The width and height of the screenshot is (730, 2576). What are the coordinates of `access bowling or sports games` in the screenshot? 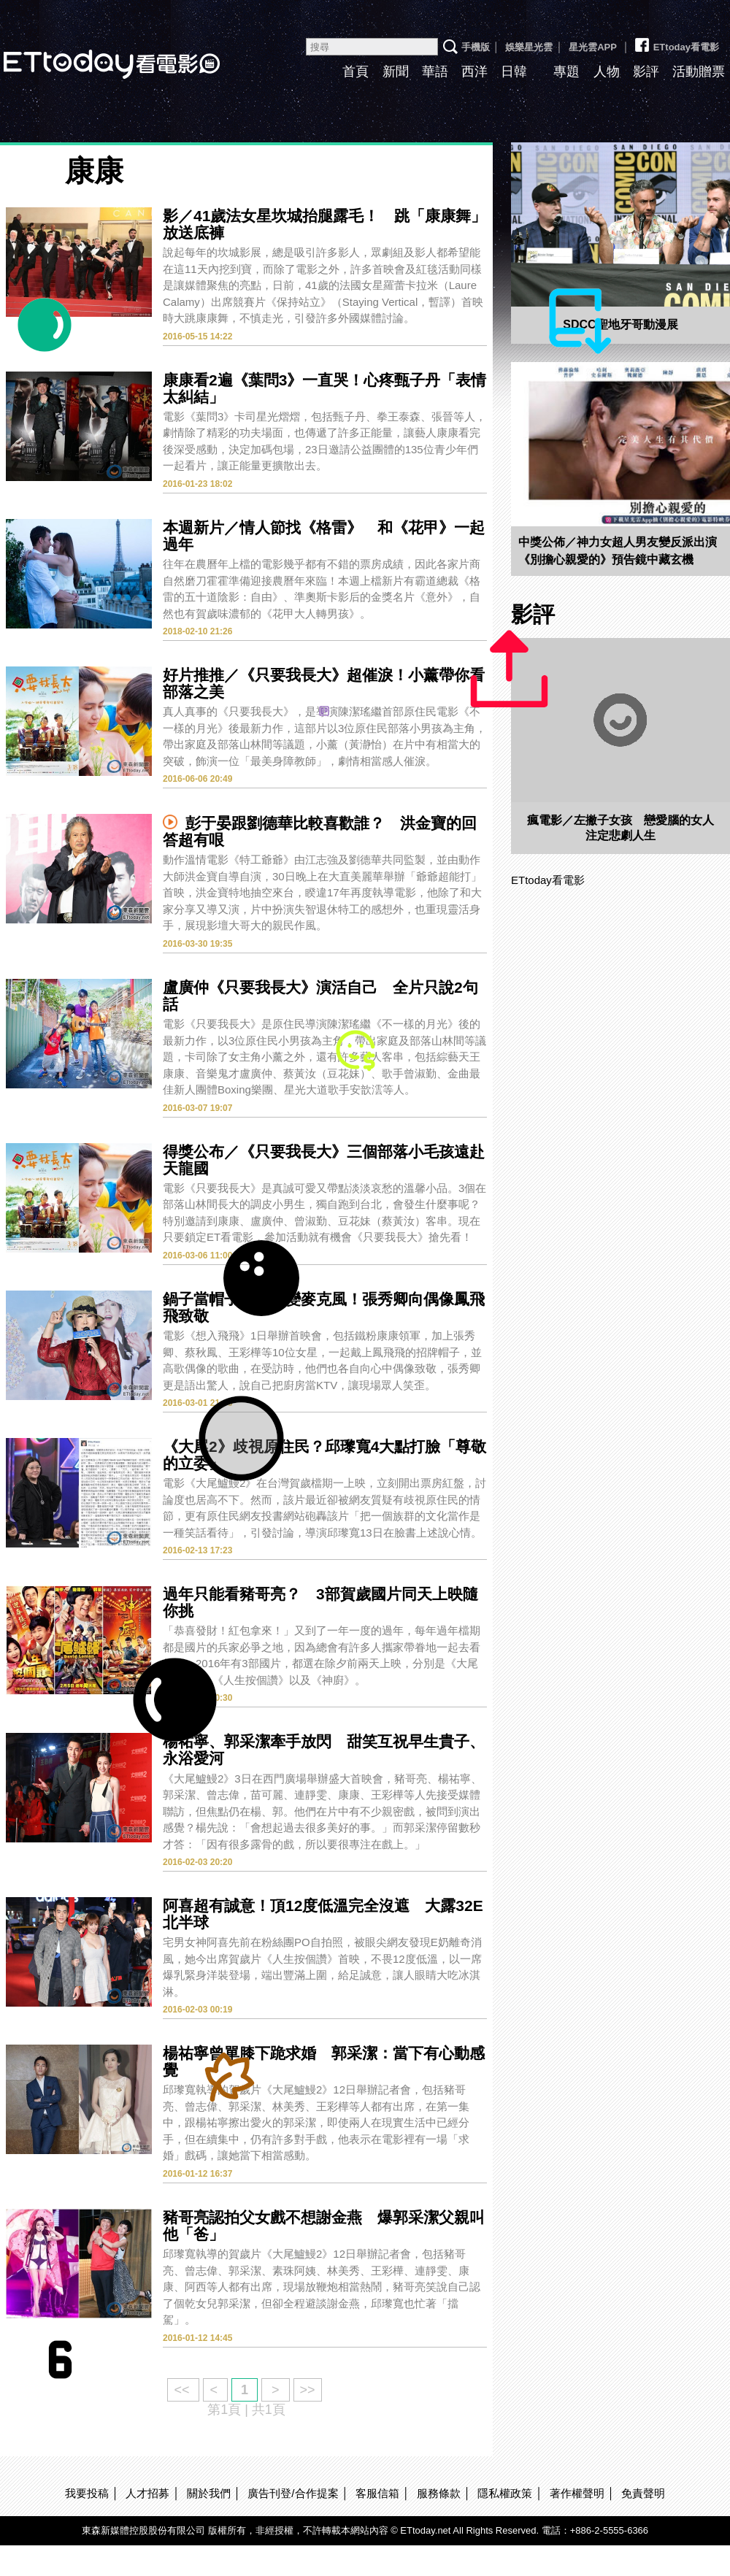 It's located at (261, 1278).